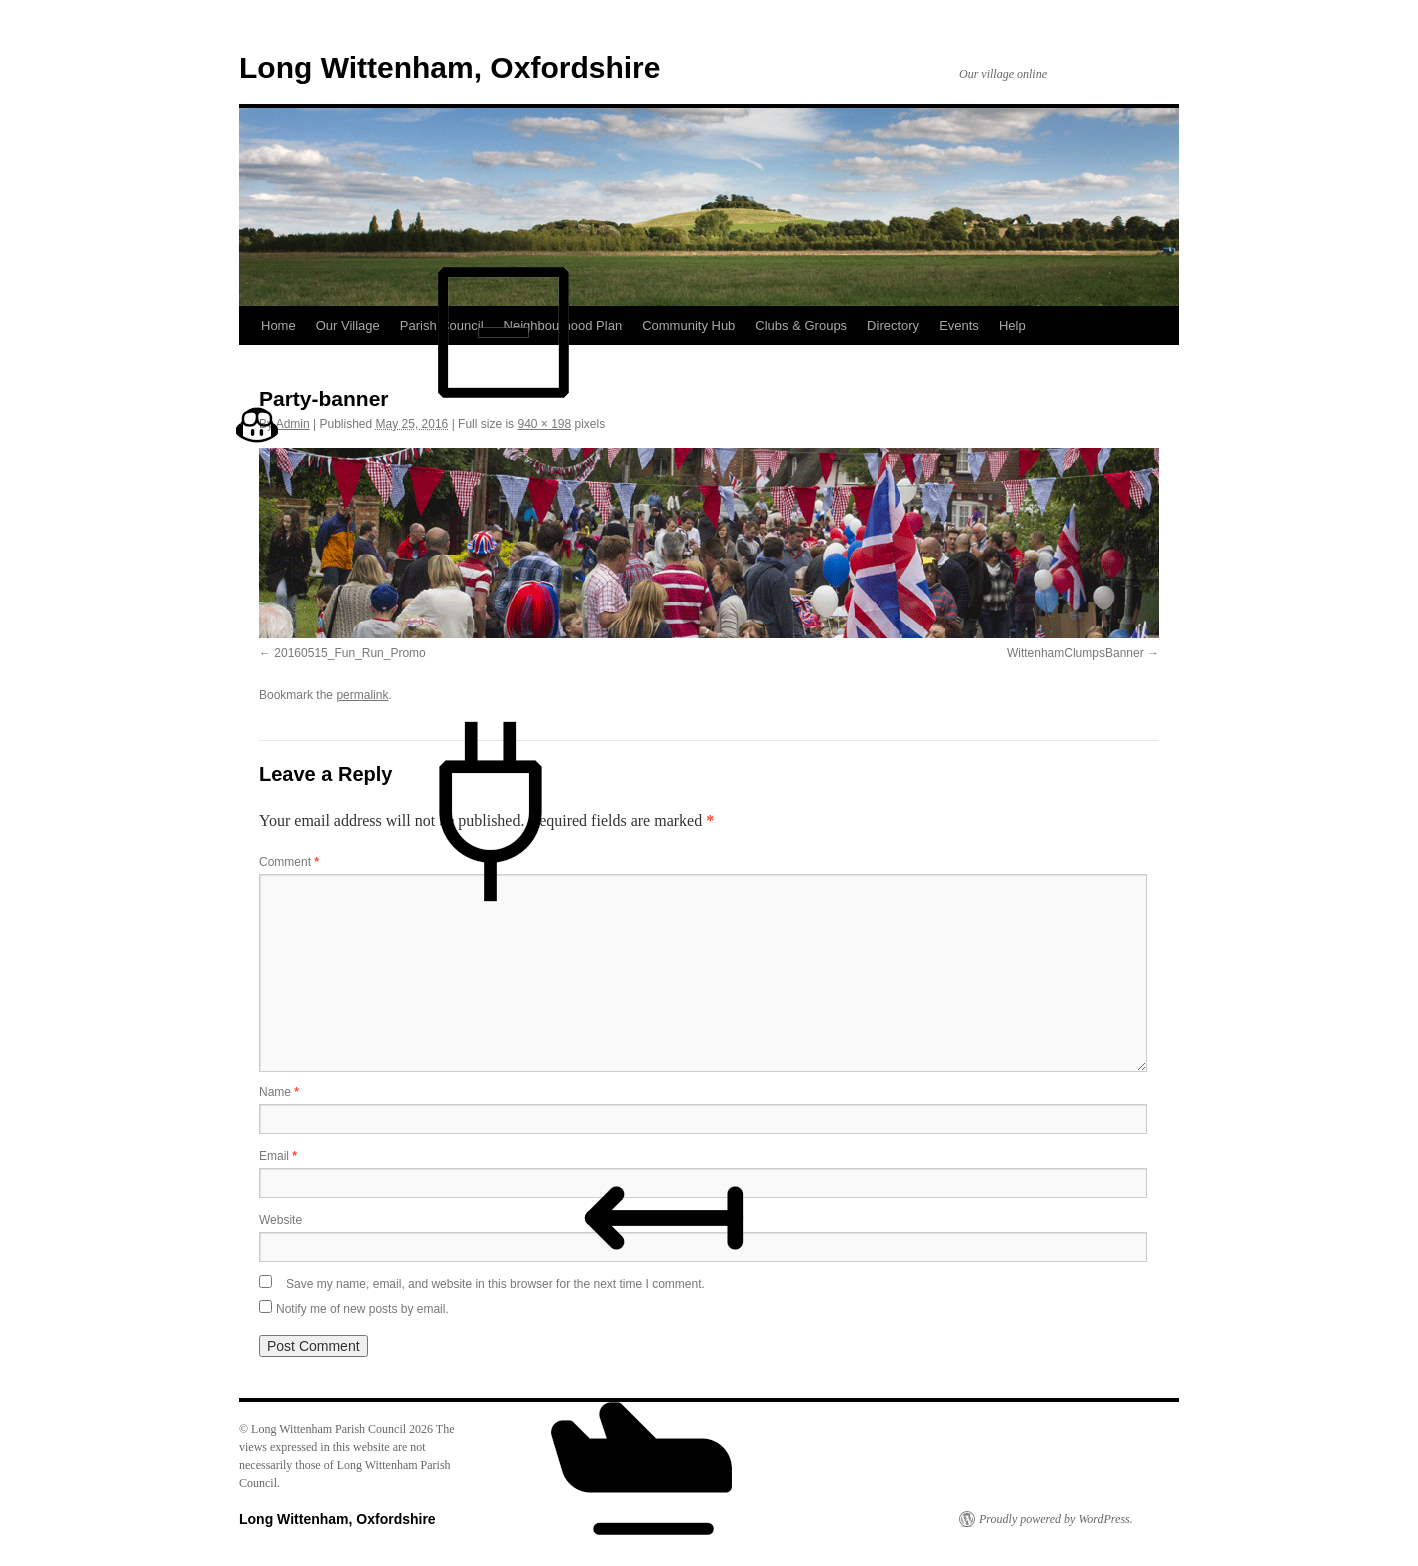 The height and width of the screenshot is (1566, 1418). What do you see at coordinates (490, 811) in the screenshot?
I see `connect to a power source or external device` at bounding box center [490, 811].